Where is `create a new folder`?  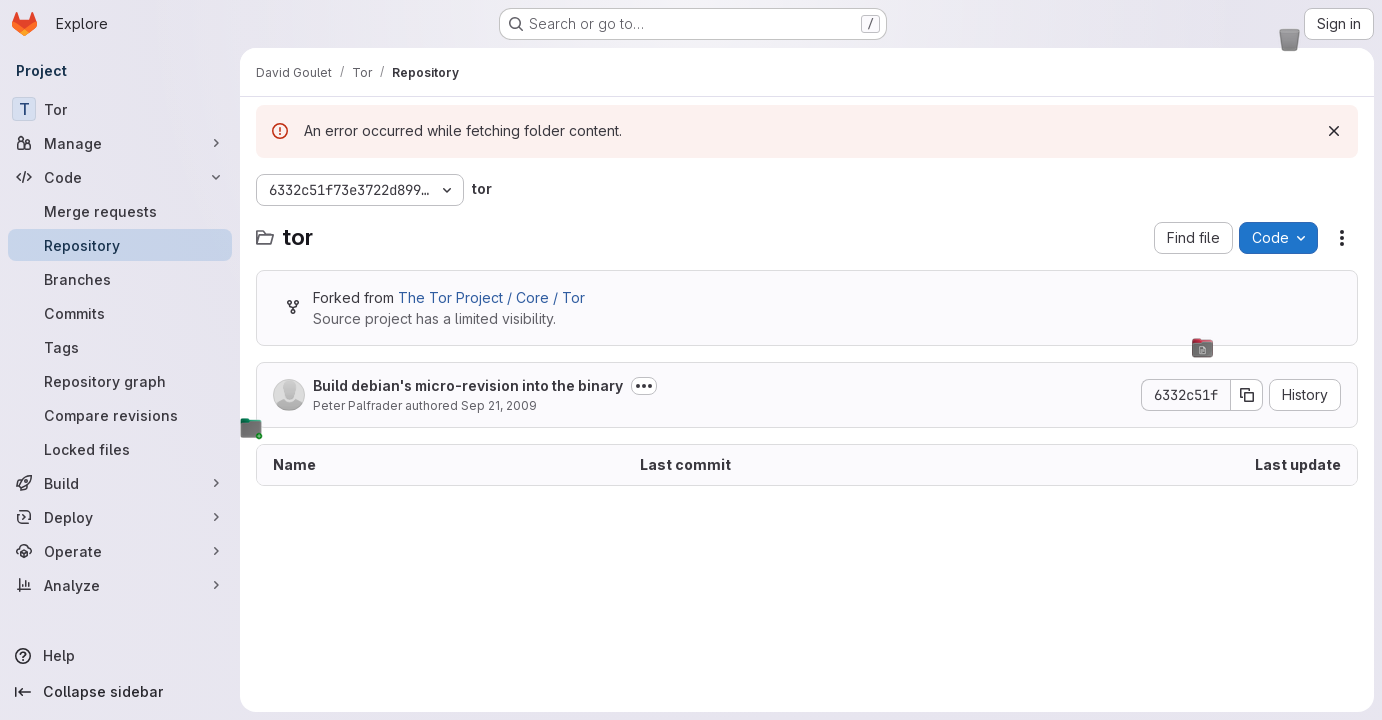
create a new folder is located at coordinates (251, 428).